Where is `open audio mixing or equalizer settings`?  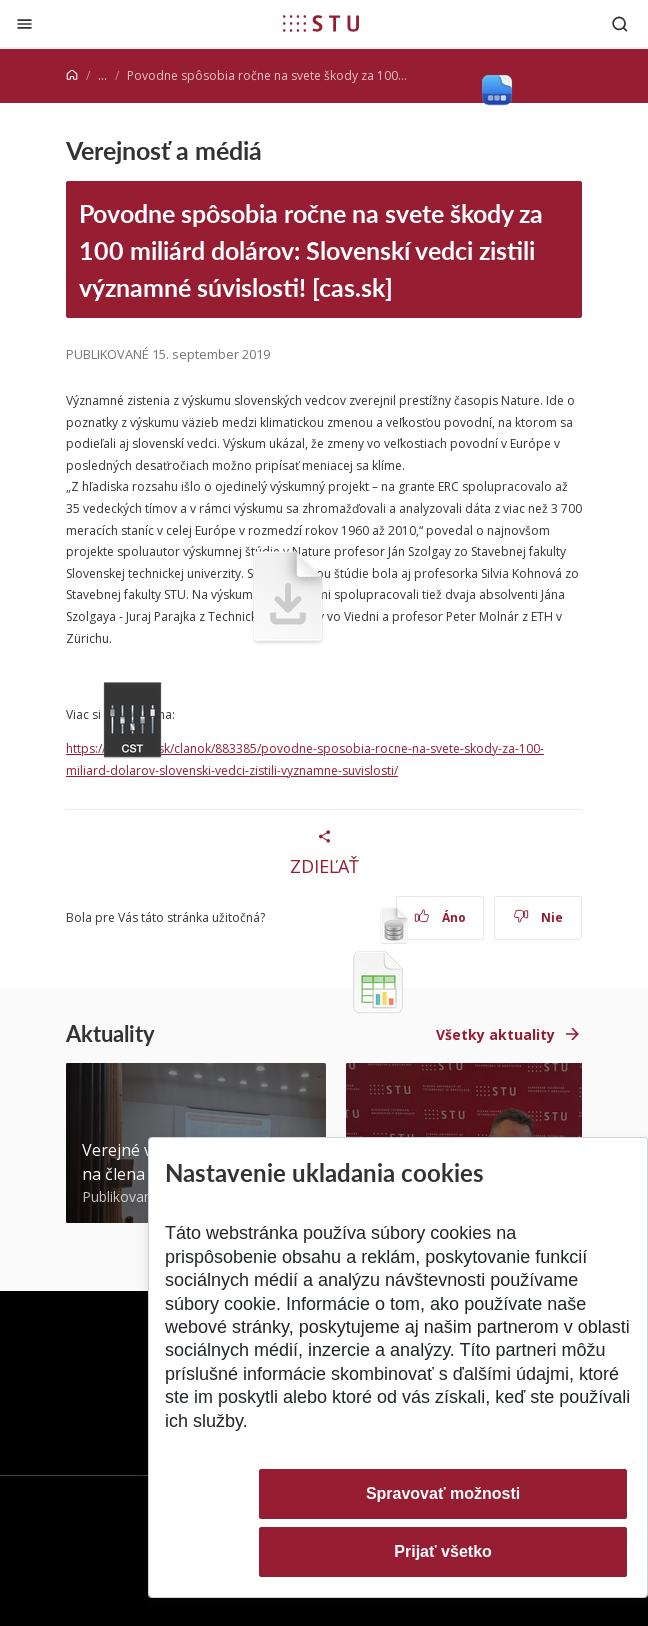 open audio mixing or equalizer settings is located at coordinates (132, 721).